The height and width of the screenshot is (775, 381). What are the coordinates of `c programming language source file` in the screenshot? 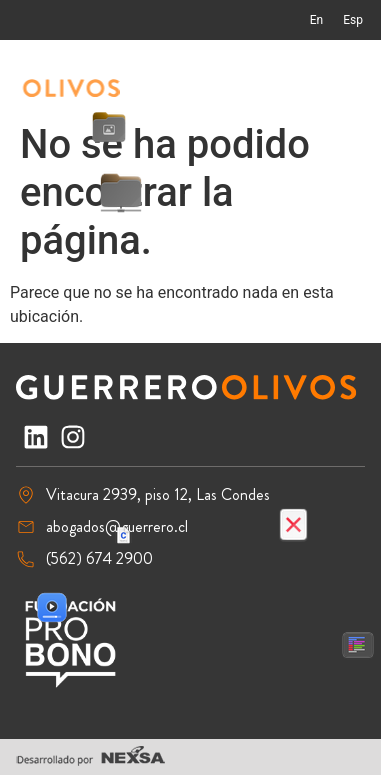 It's located at (123, 535).